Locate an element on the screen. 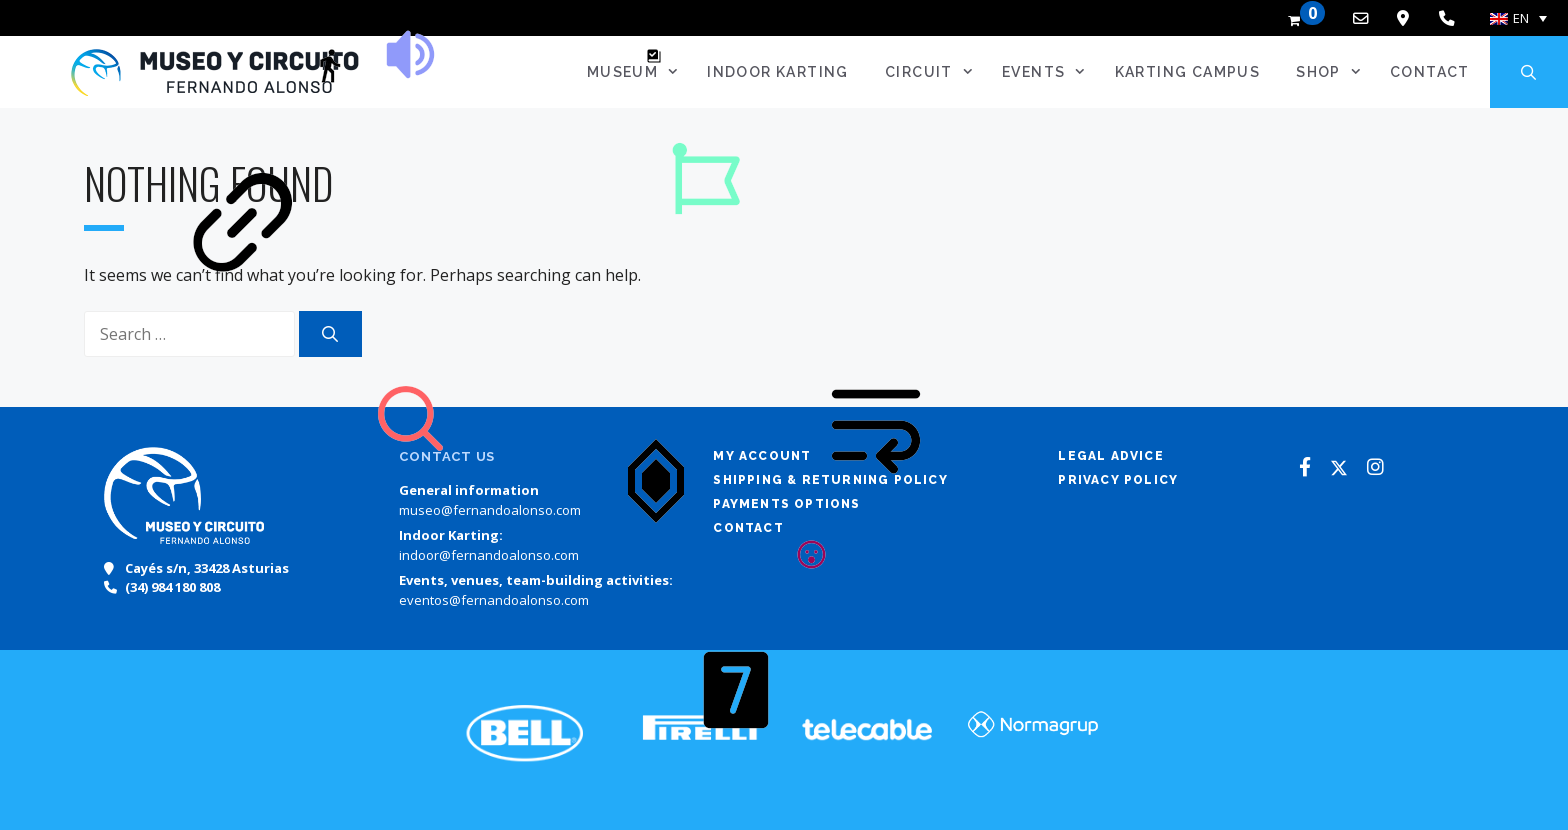  get walking directions is located at coordinates (329, 65).